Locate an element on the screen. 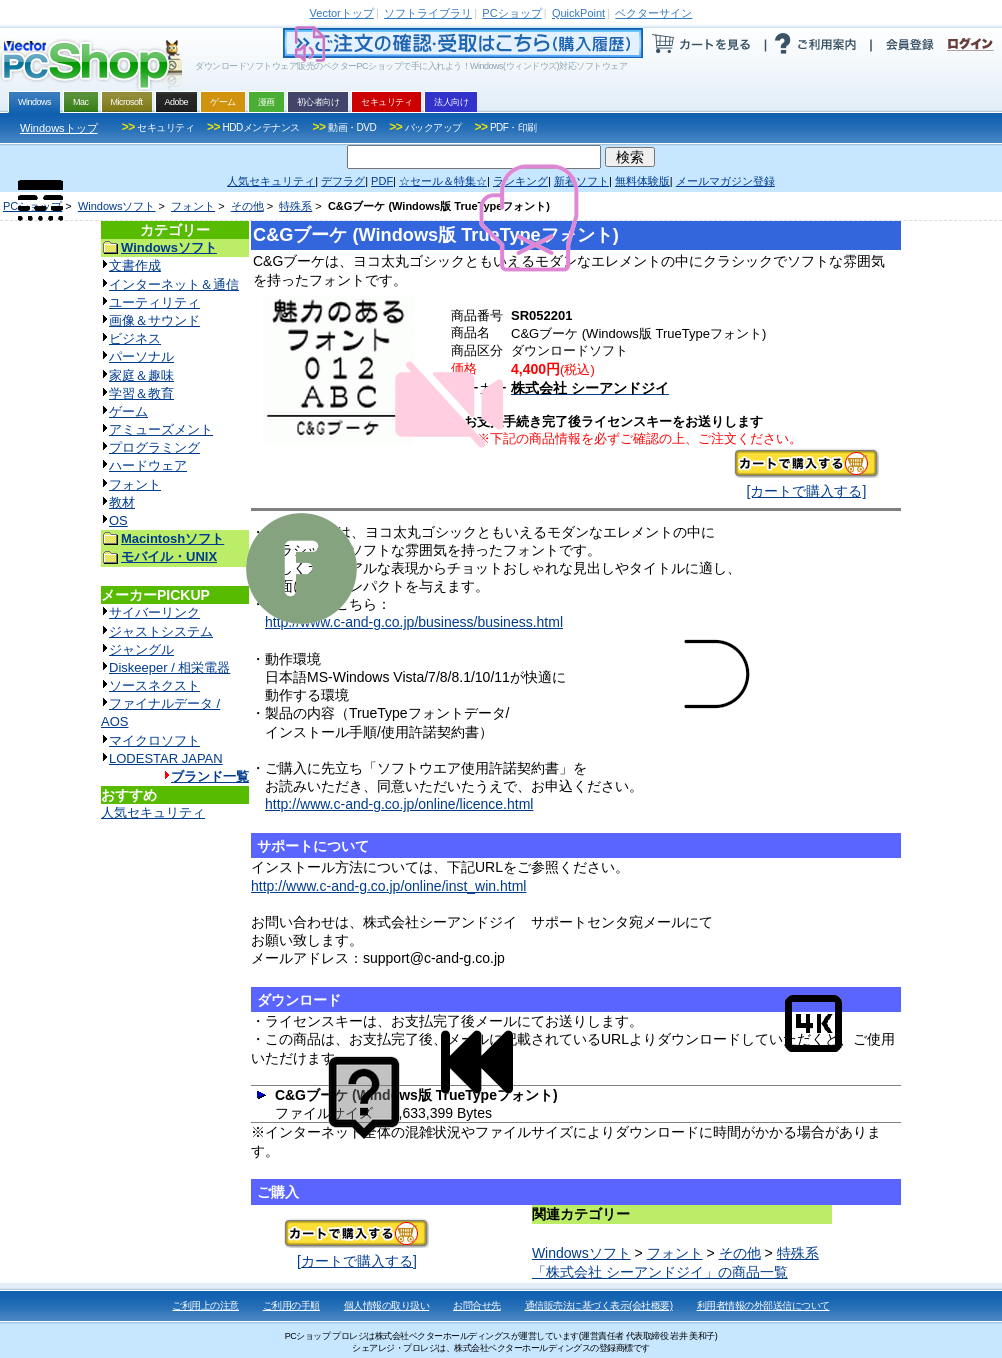 Image resolution: width=1002 pixels, height=1358 pixels. skip to previous track is located at coordinates (477, 1062).